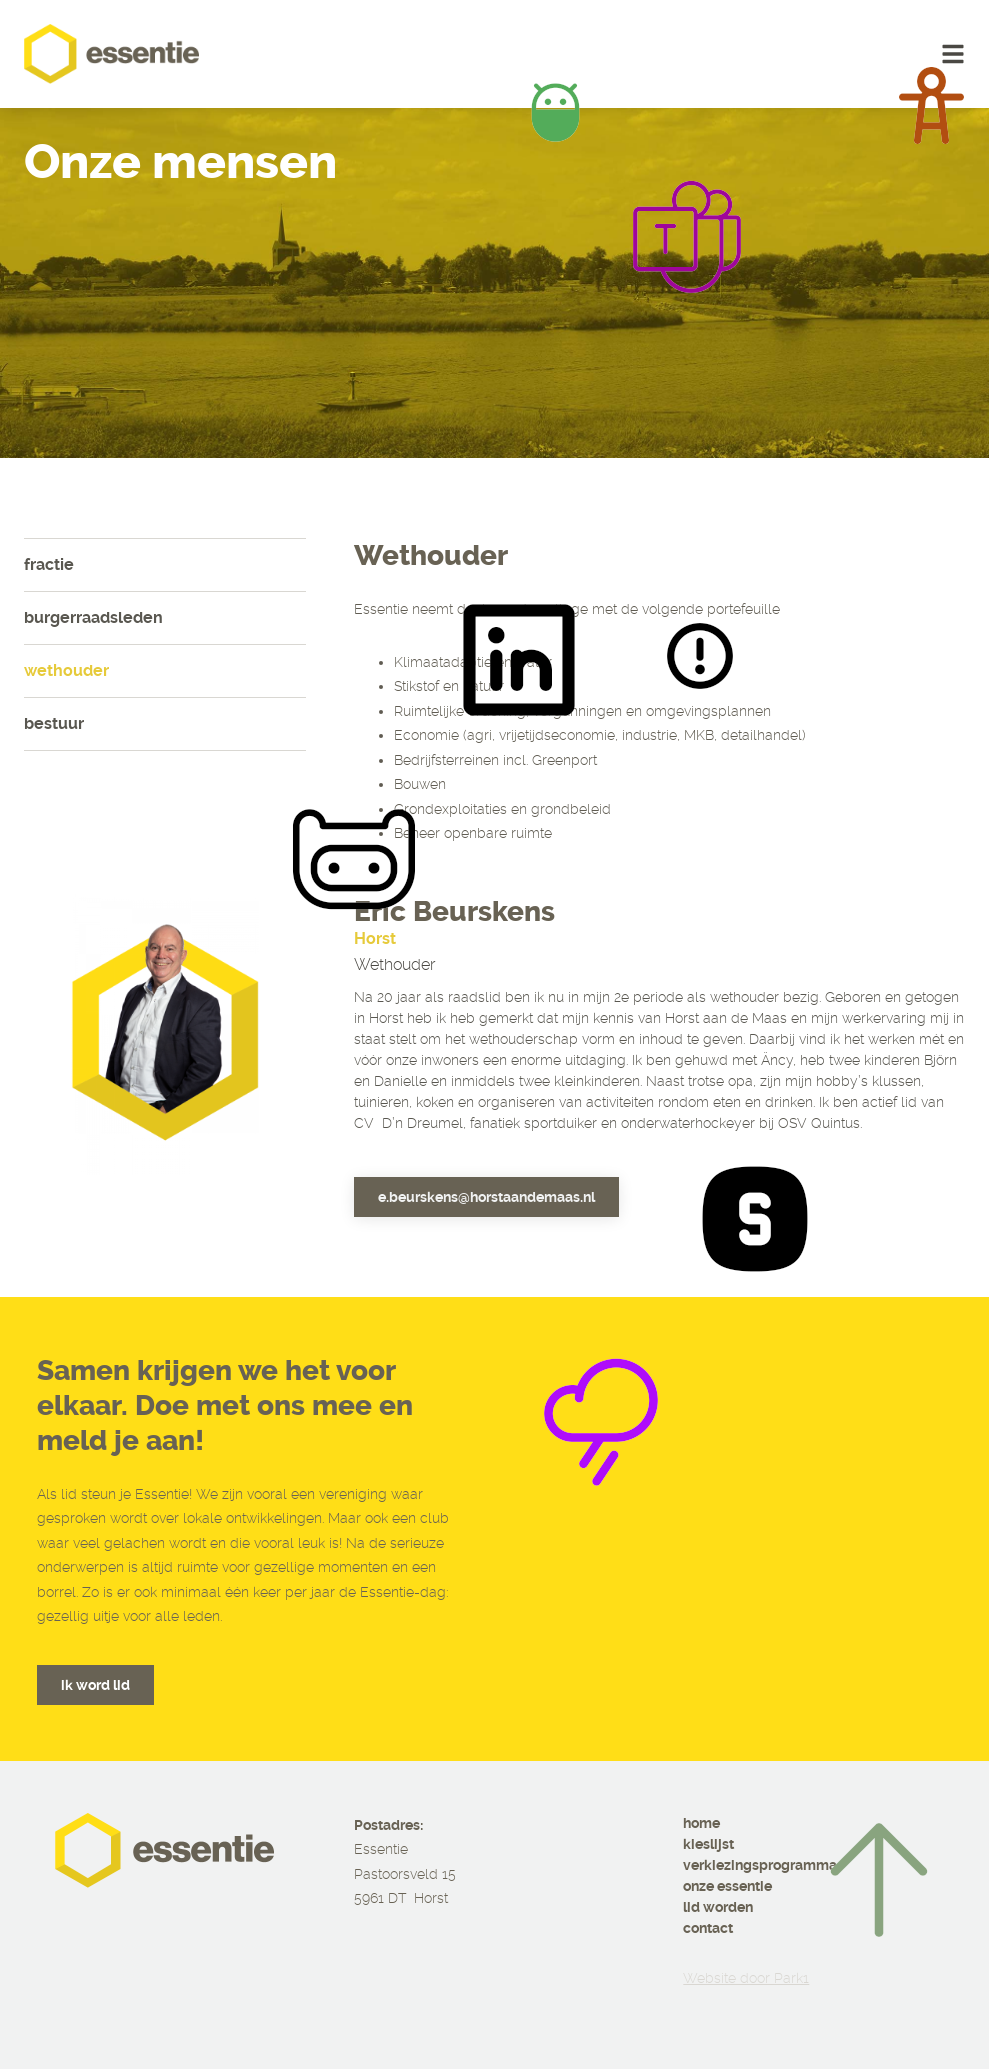 The height and width of the screenshot is (2069, 989). What do you see at coordinates (354, 857) in the screenshot?
I see `finn the human character icon from adventure time` at bounding box center [354, 857].